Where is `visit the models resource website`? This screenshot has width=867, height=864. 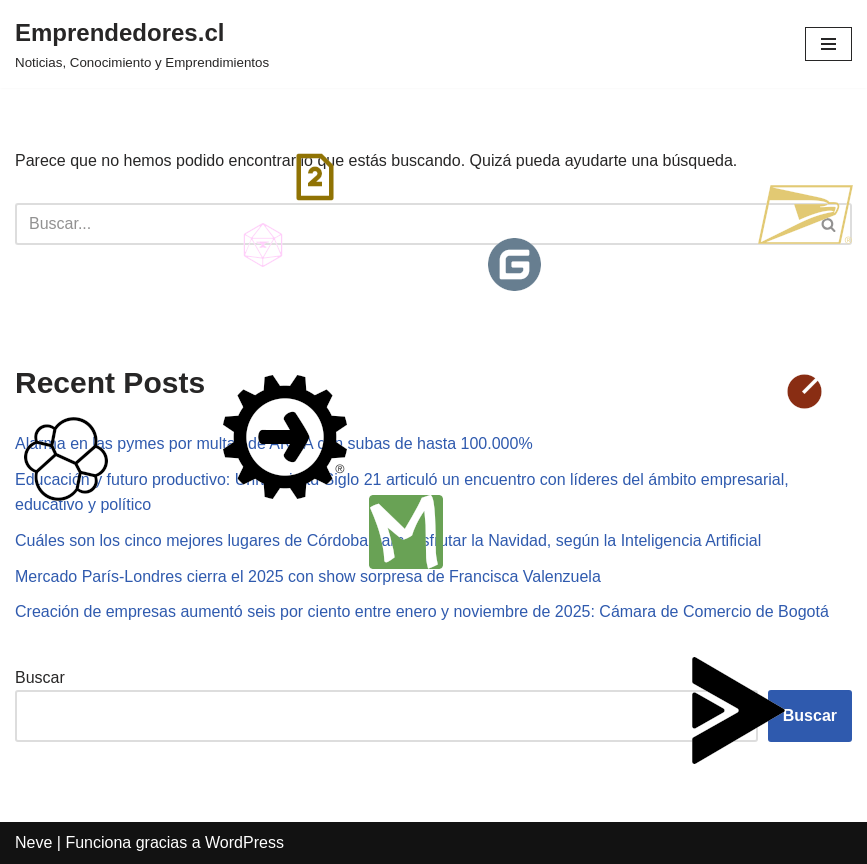
visit the models resource website is located at coordinates (406, 532).